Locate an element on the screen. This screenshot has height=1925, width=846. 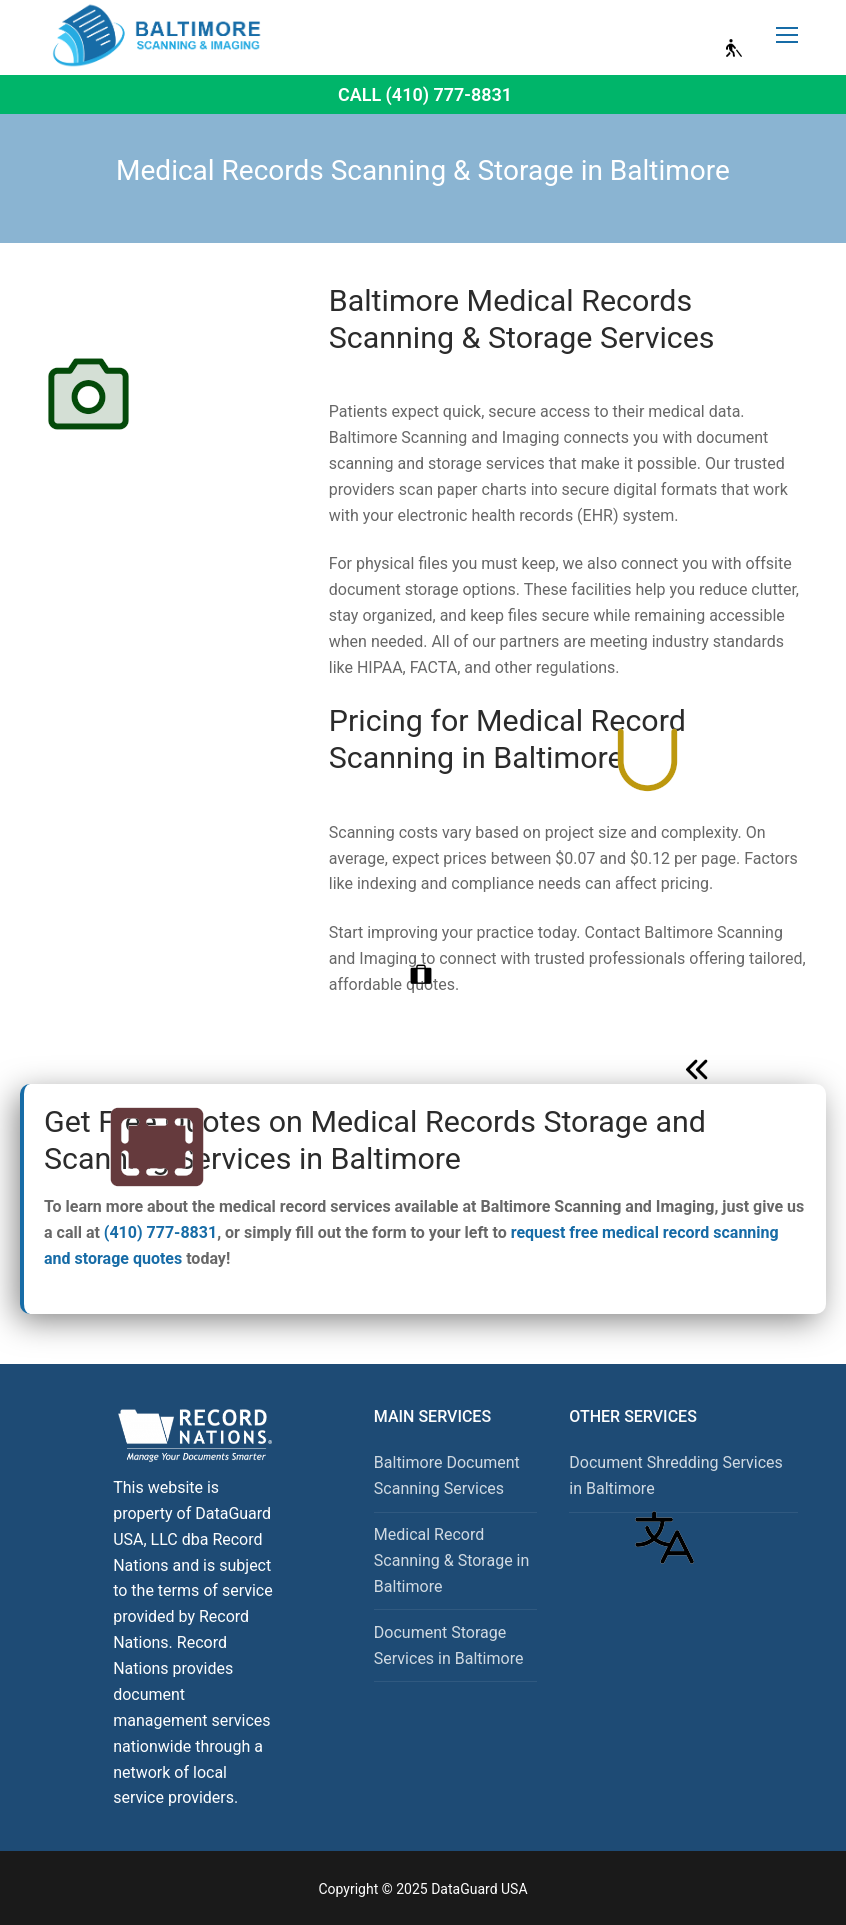
take a photo is located at coordinates (88, 395).